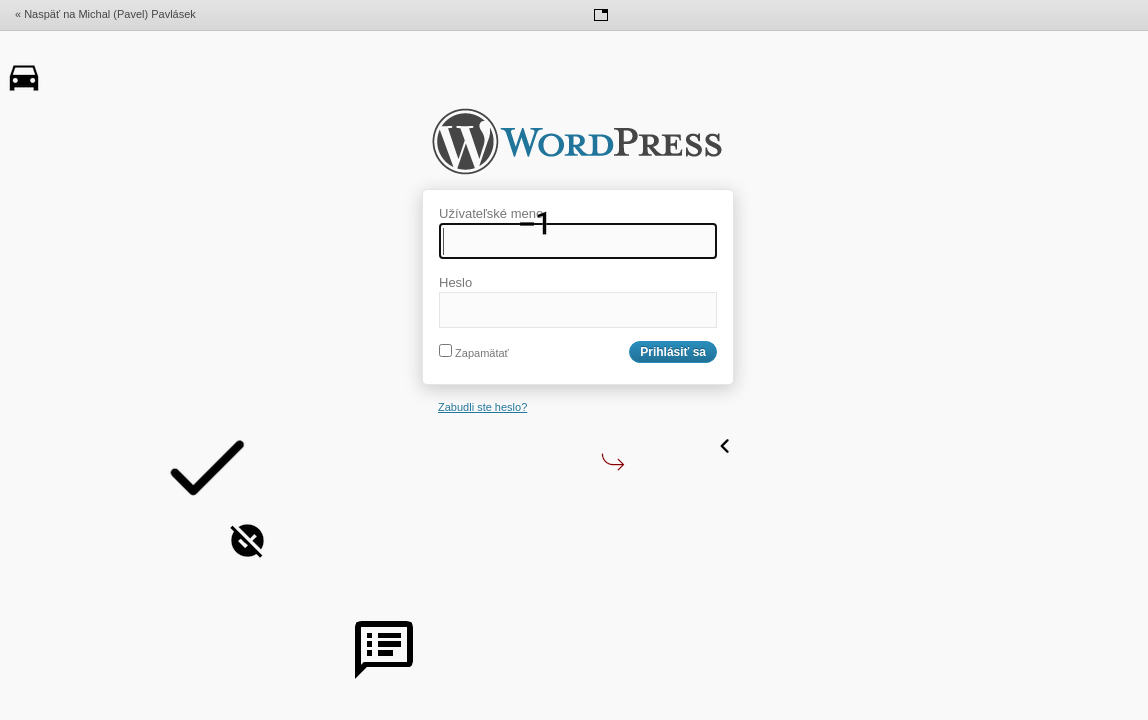  I want to click on confirm or submit an action, so click(206, 466).